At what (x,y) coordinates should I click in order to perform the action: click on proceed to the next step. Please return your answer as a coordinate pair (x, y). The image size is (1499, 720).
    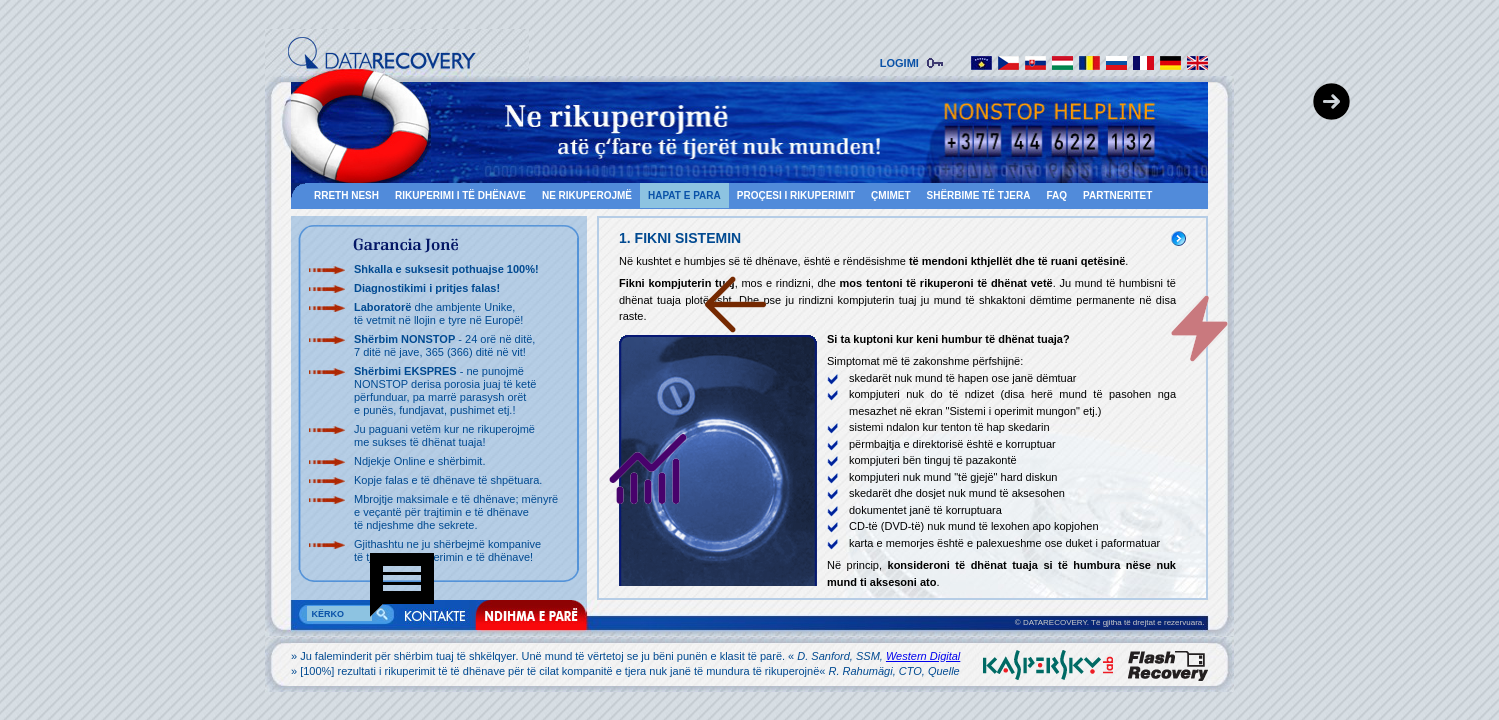
    Looking at the image, I should click on (1331, 101).